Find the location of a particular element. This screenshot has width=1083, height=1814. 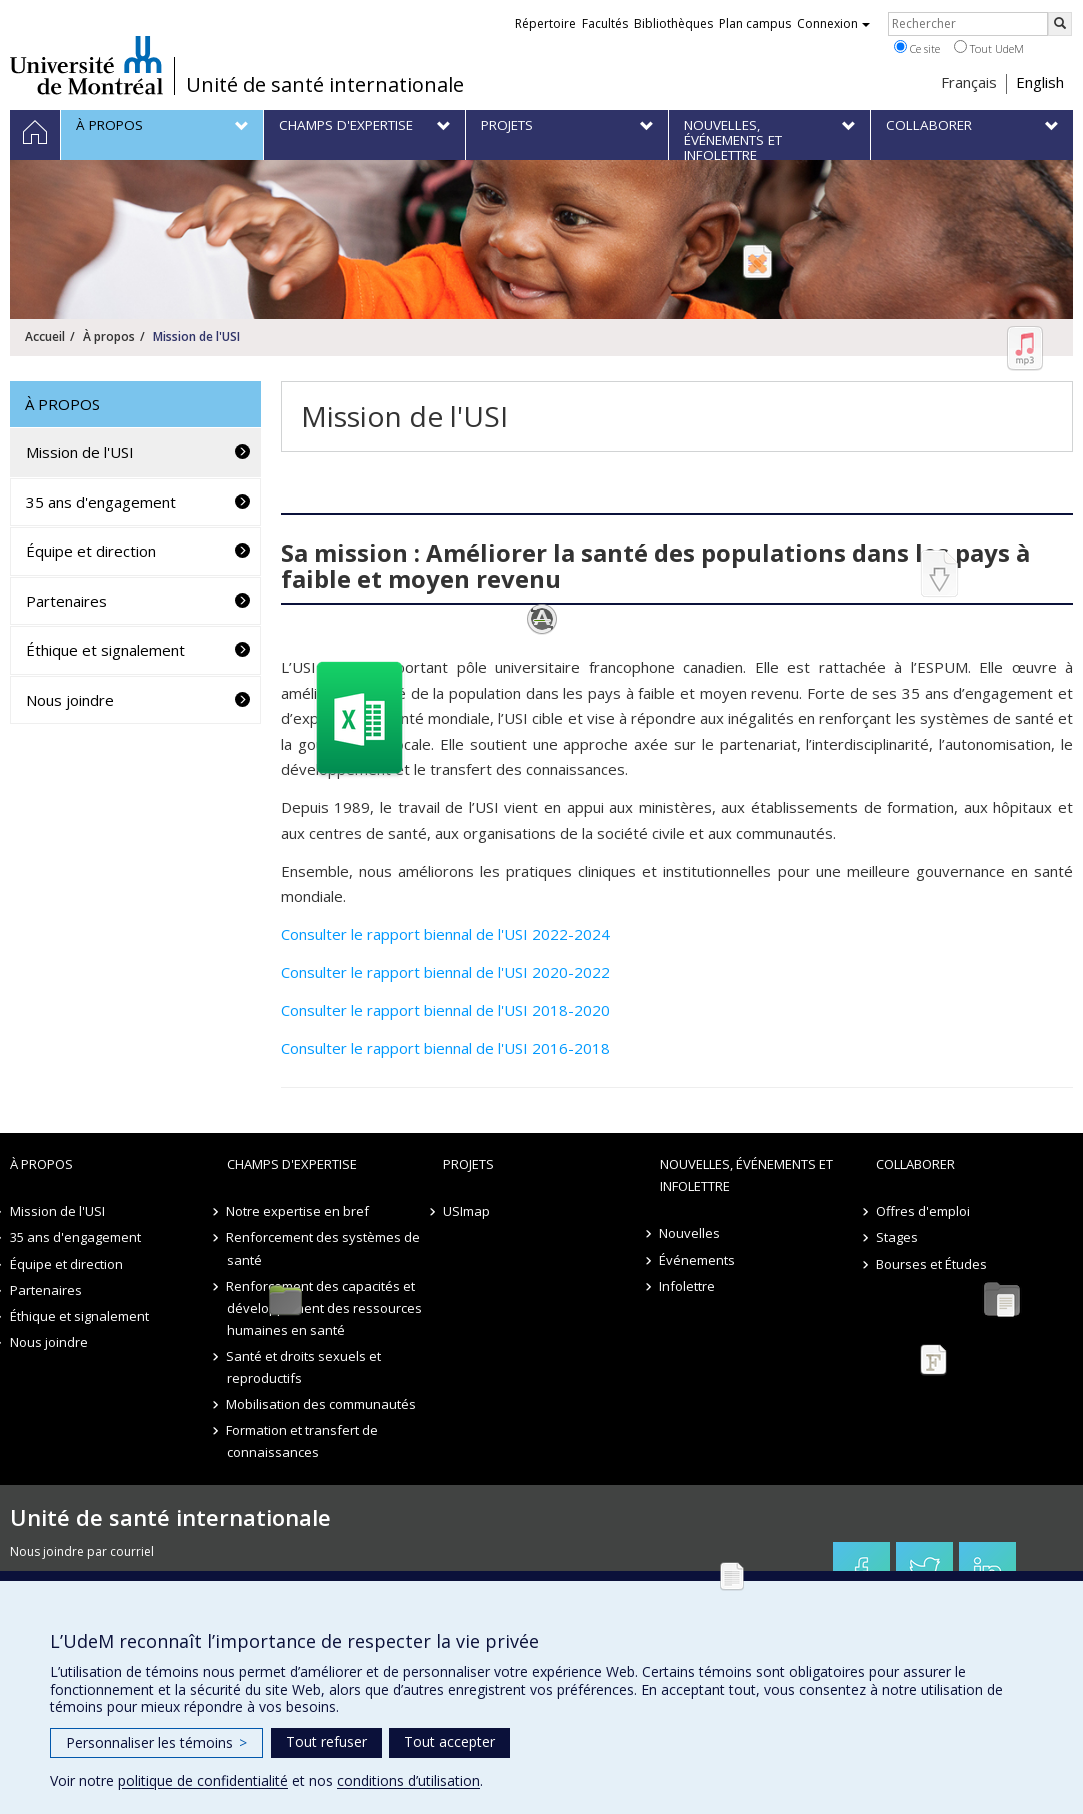

check for available system updates is located at coordinates (542, 619).